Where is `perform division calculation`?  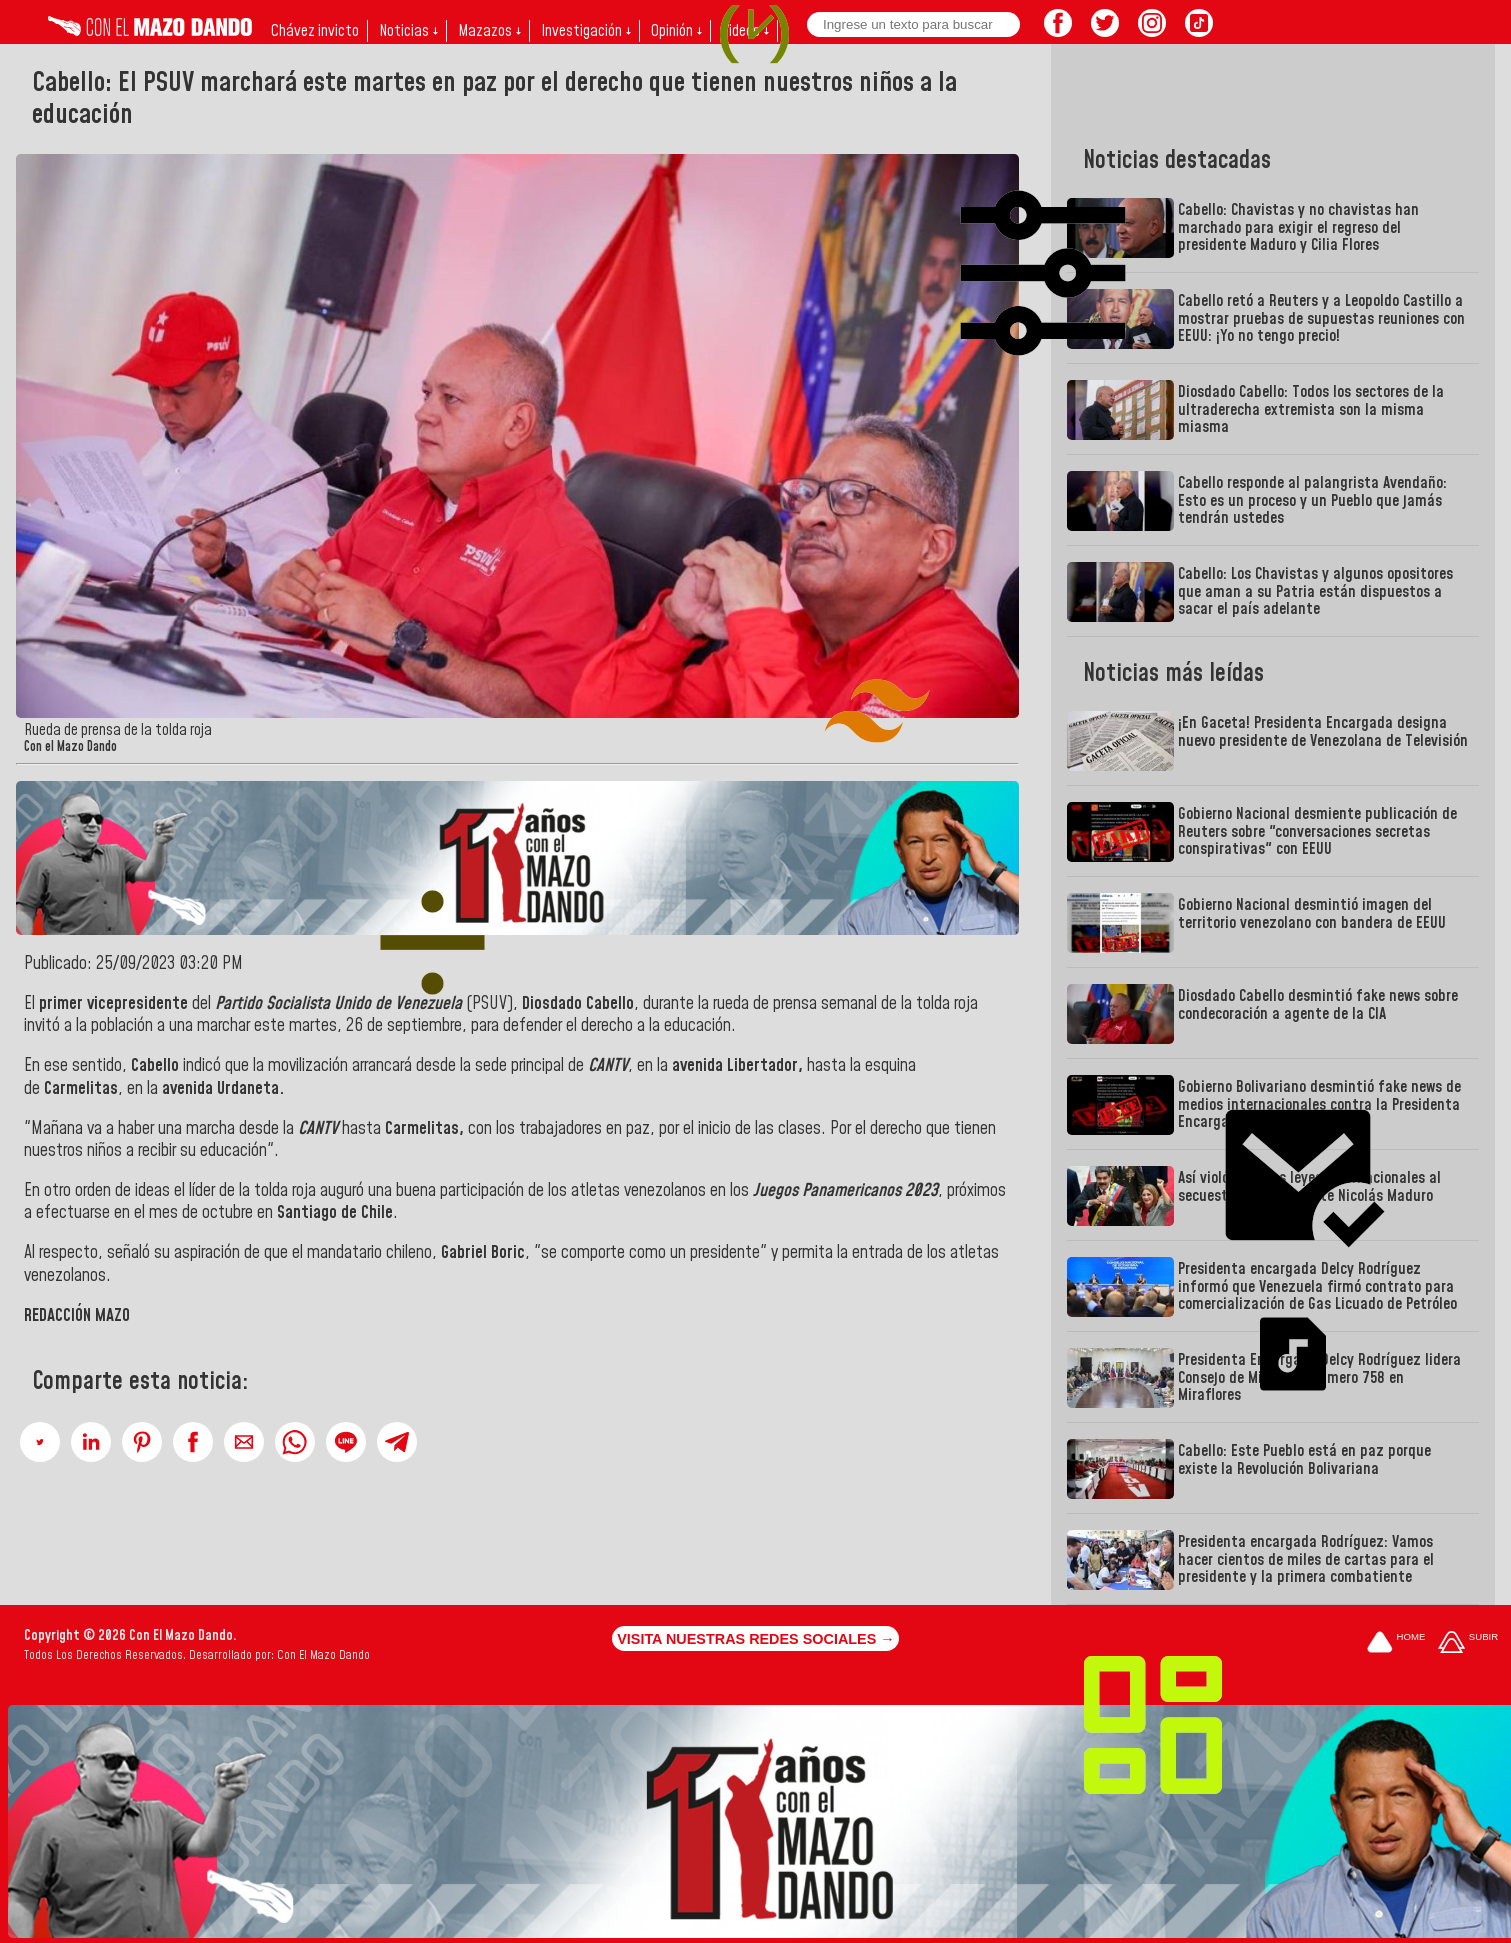 perform division calculation is located at coordinates (432, 942).